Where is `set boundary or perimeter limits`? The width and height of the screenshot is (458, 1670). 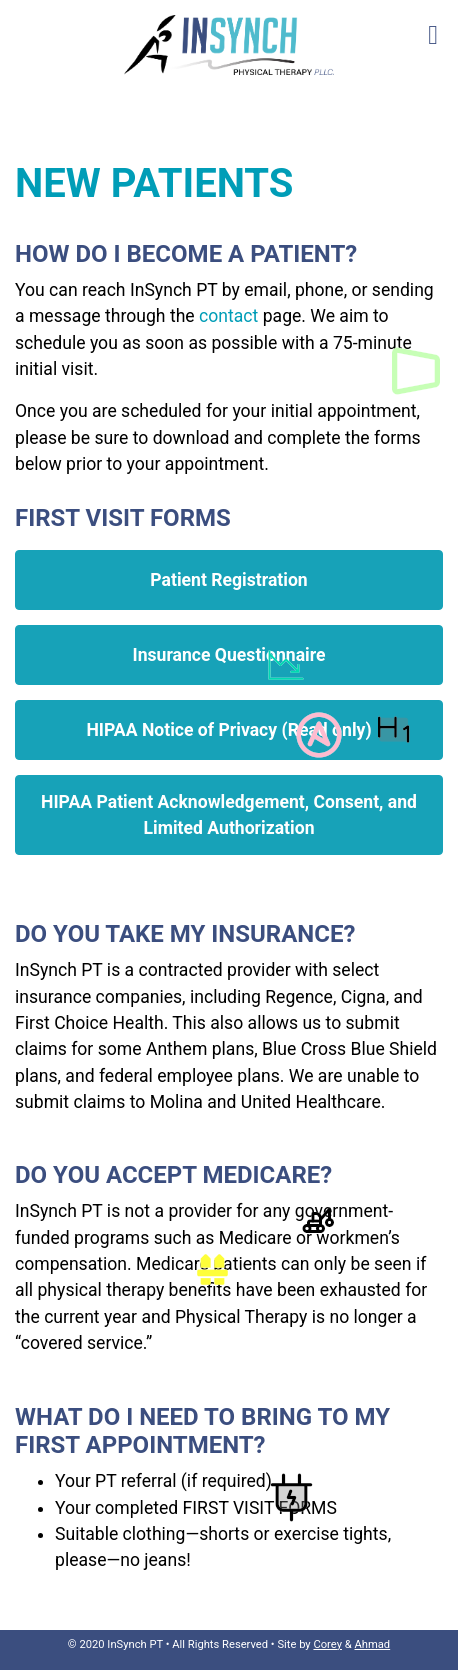 set boundary or perimeter limits is located at coordinates (212, 1269).